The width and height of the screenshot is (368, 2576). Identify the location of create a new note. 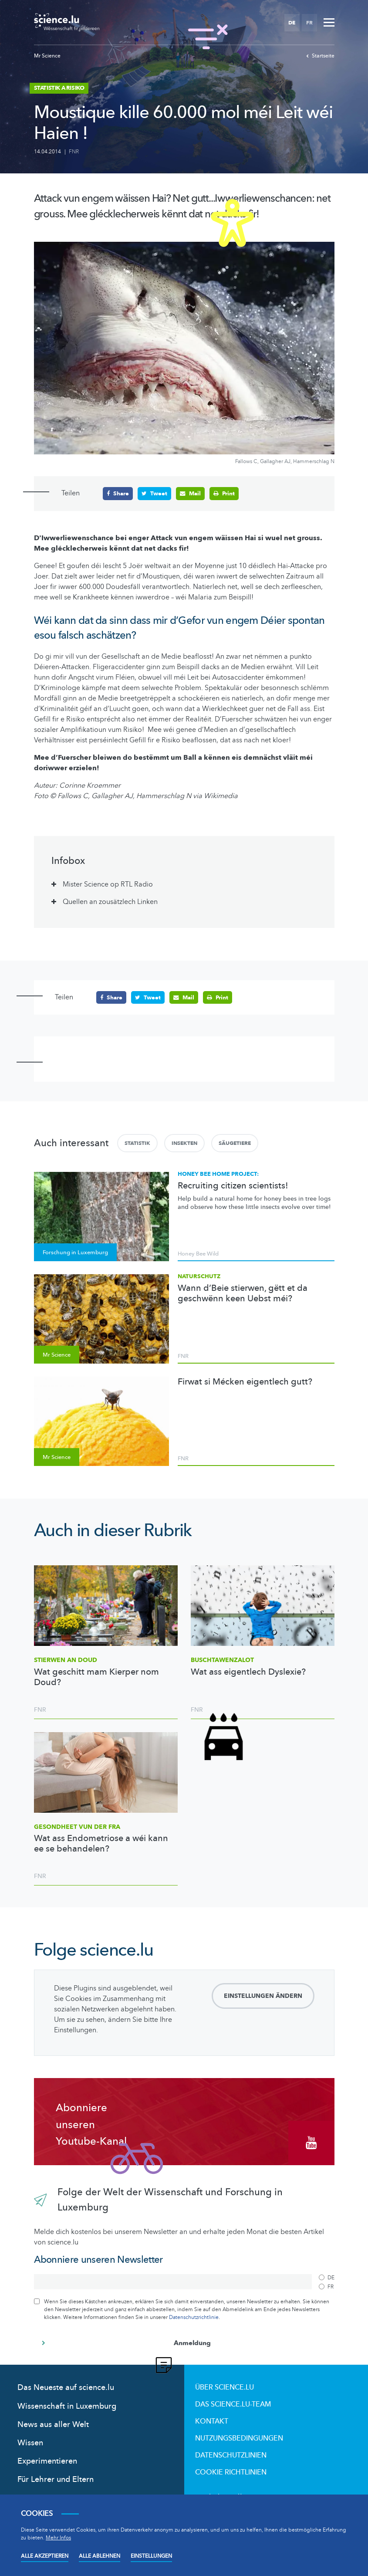
(164, 2365).